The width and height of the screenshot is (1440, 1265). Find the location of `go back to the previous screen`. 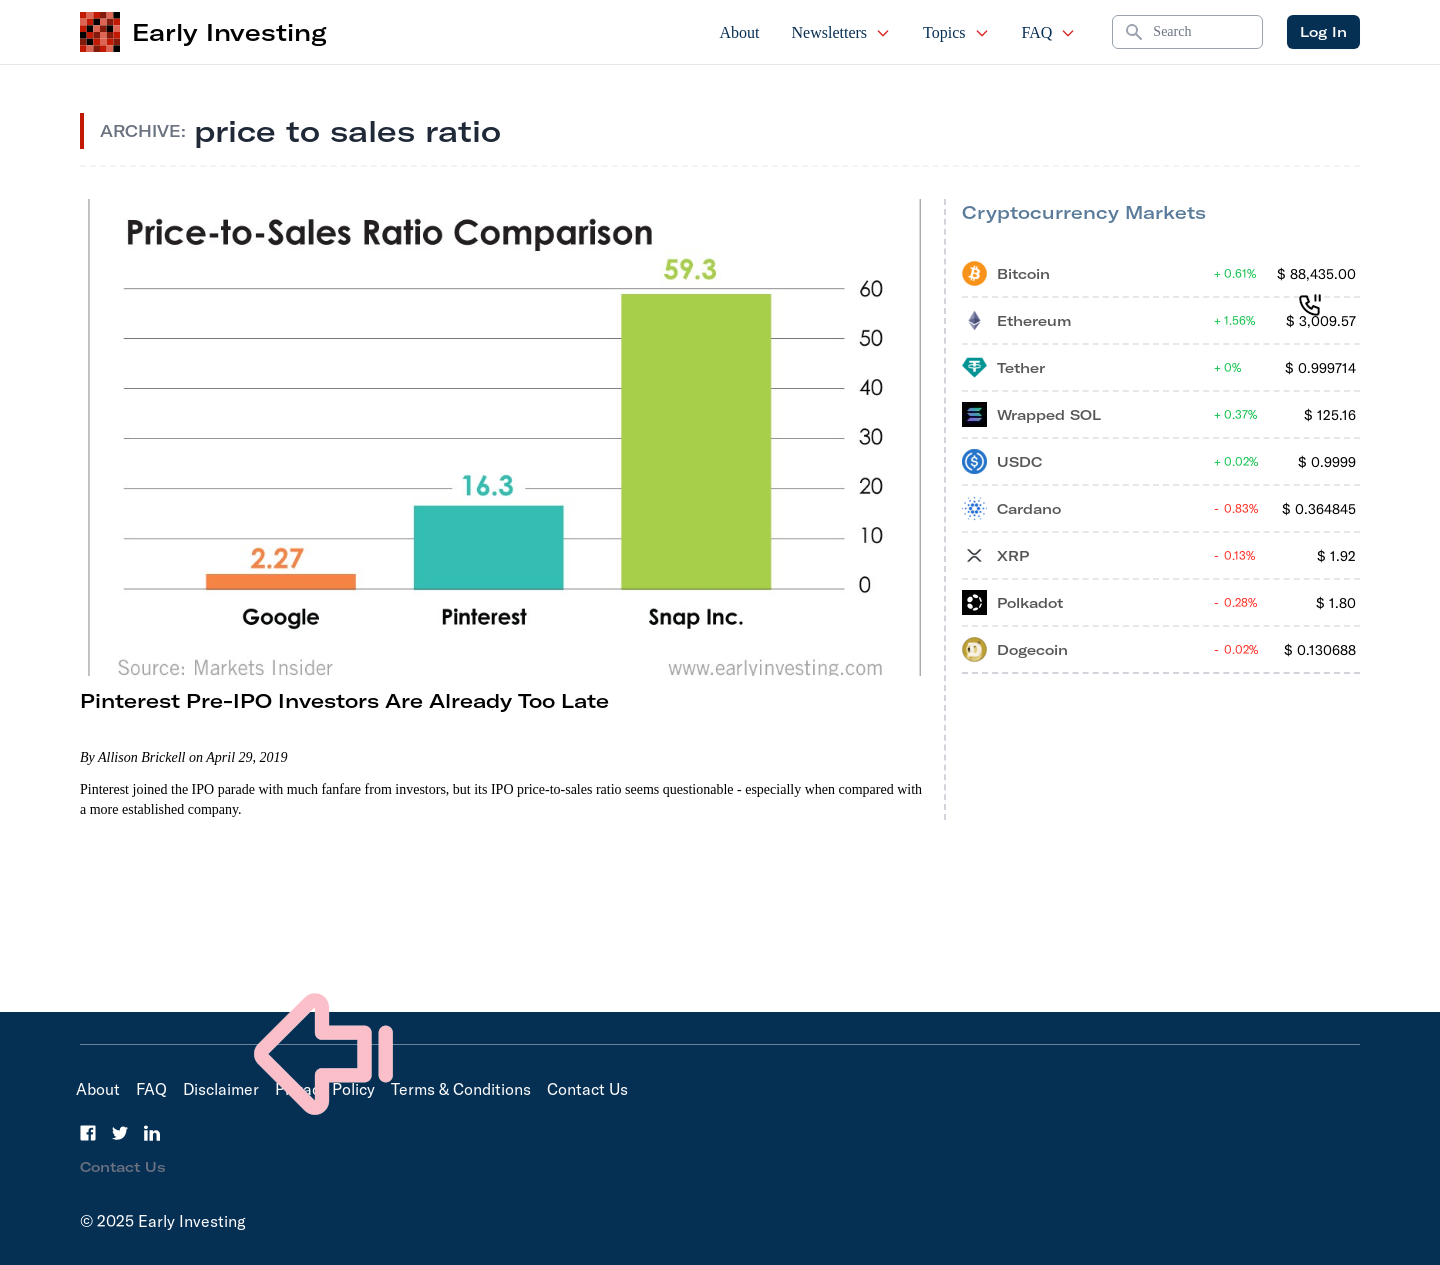

go back to the previous screen is located at coordinates (322, 1054).